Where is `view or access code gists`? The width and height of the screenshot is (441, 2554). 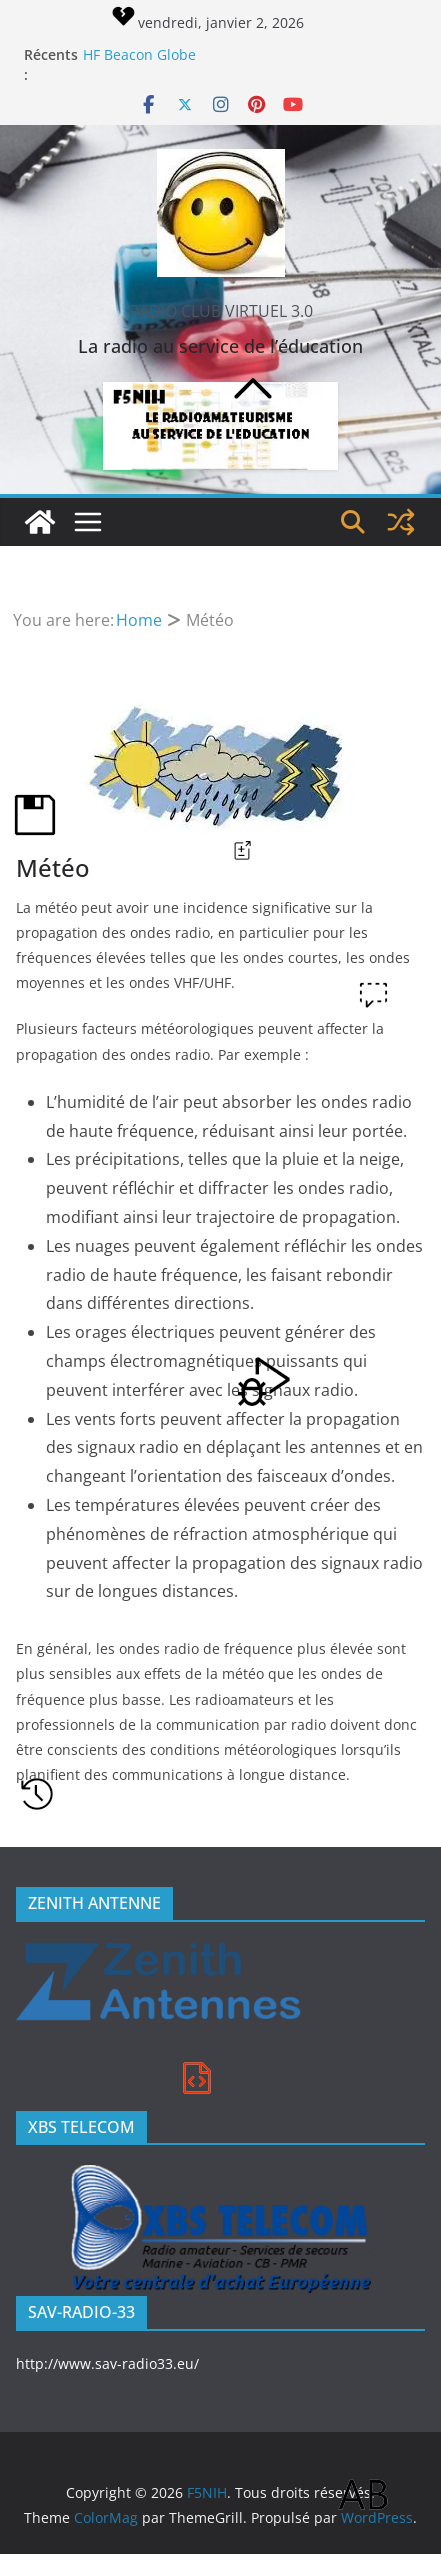 view or access code gists is located at coordinates (197, 2078).